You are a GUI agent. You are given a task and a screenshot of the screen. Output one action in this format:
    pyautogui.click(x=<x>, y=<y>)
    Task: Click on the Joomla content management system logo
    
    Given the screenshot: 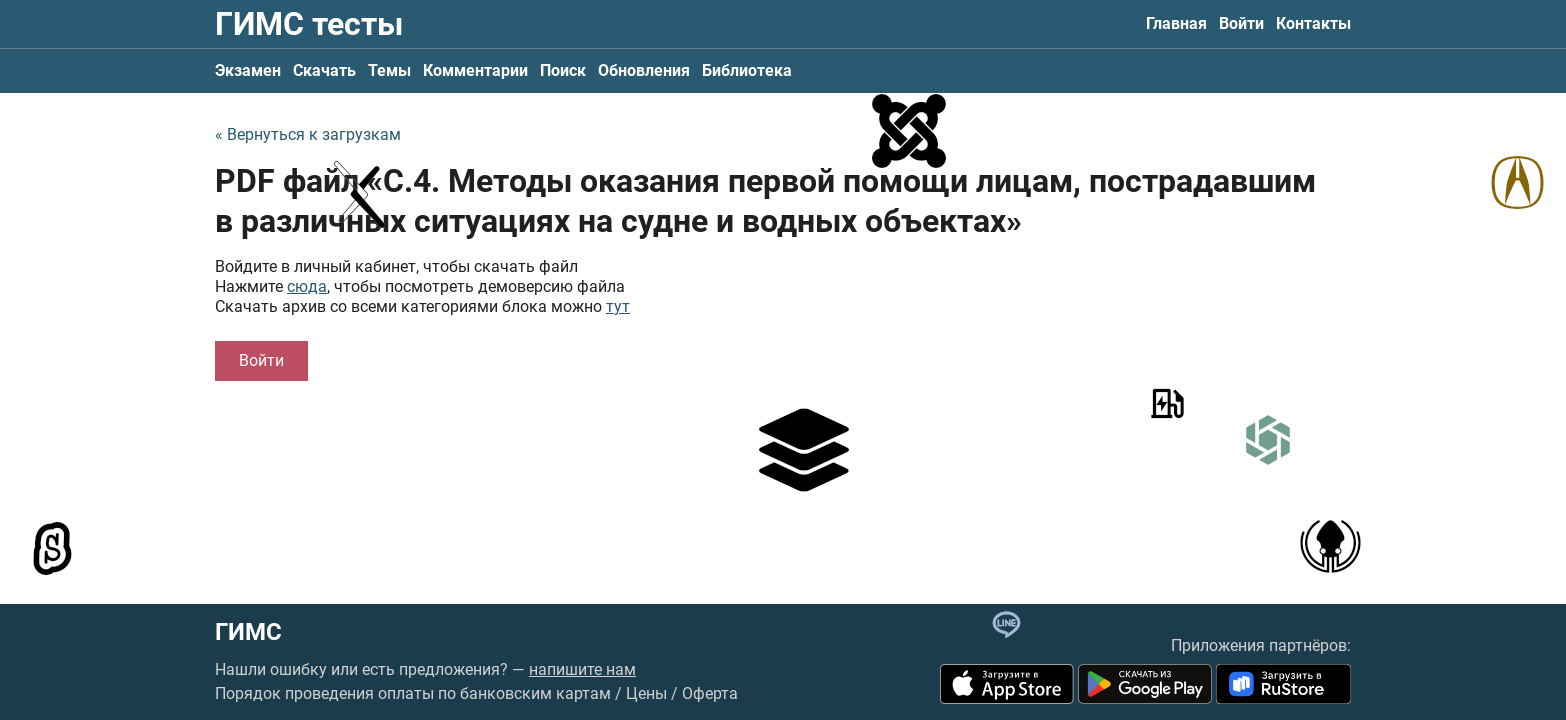 What is the action you would take?
    pyautogui.click(x=909, y=131)
    